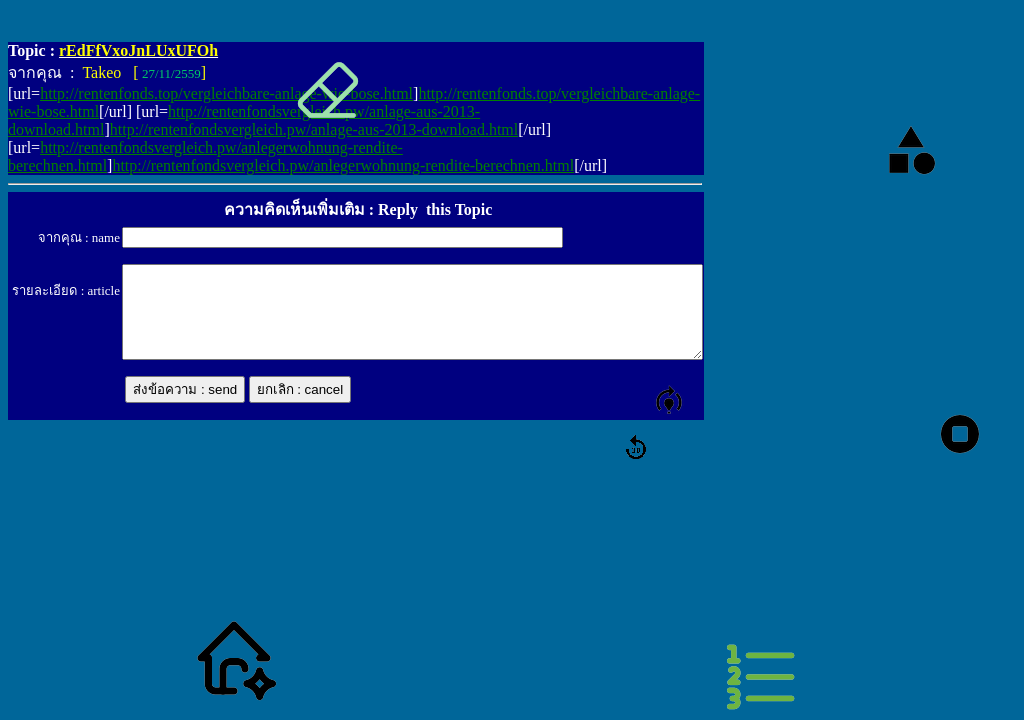 This screenshot has width=1024, height=720. Describe the element at coordinates (636, 448) in the screenshot. I see `replay the last 30 seconds` at that location.